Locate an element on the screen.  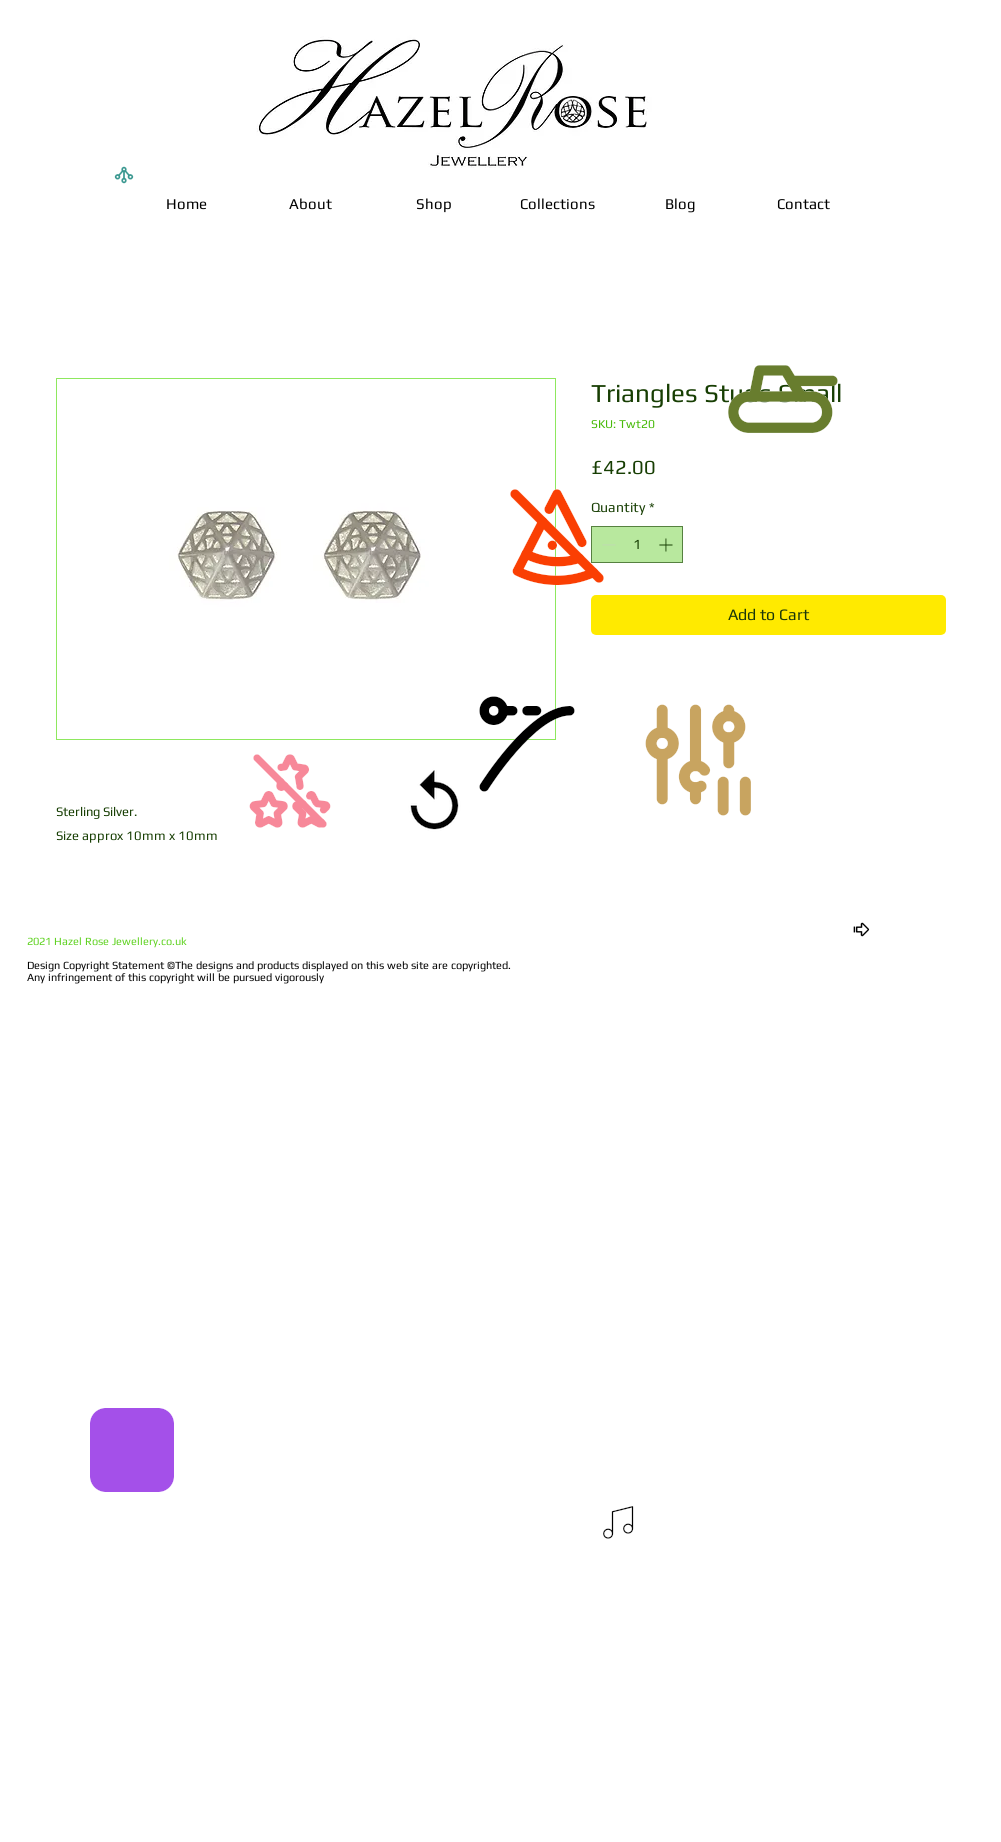
access music or audio playback is located at coordinates (620, 1523).